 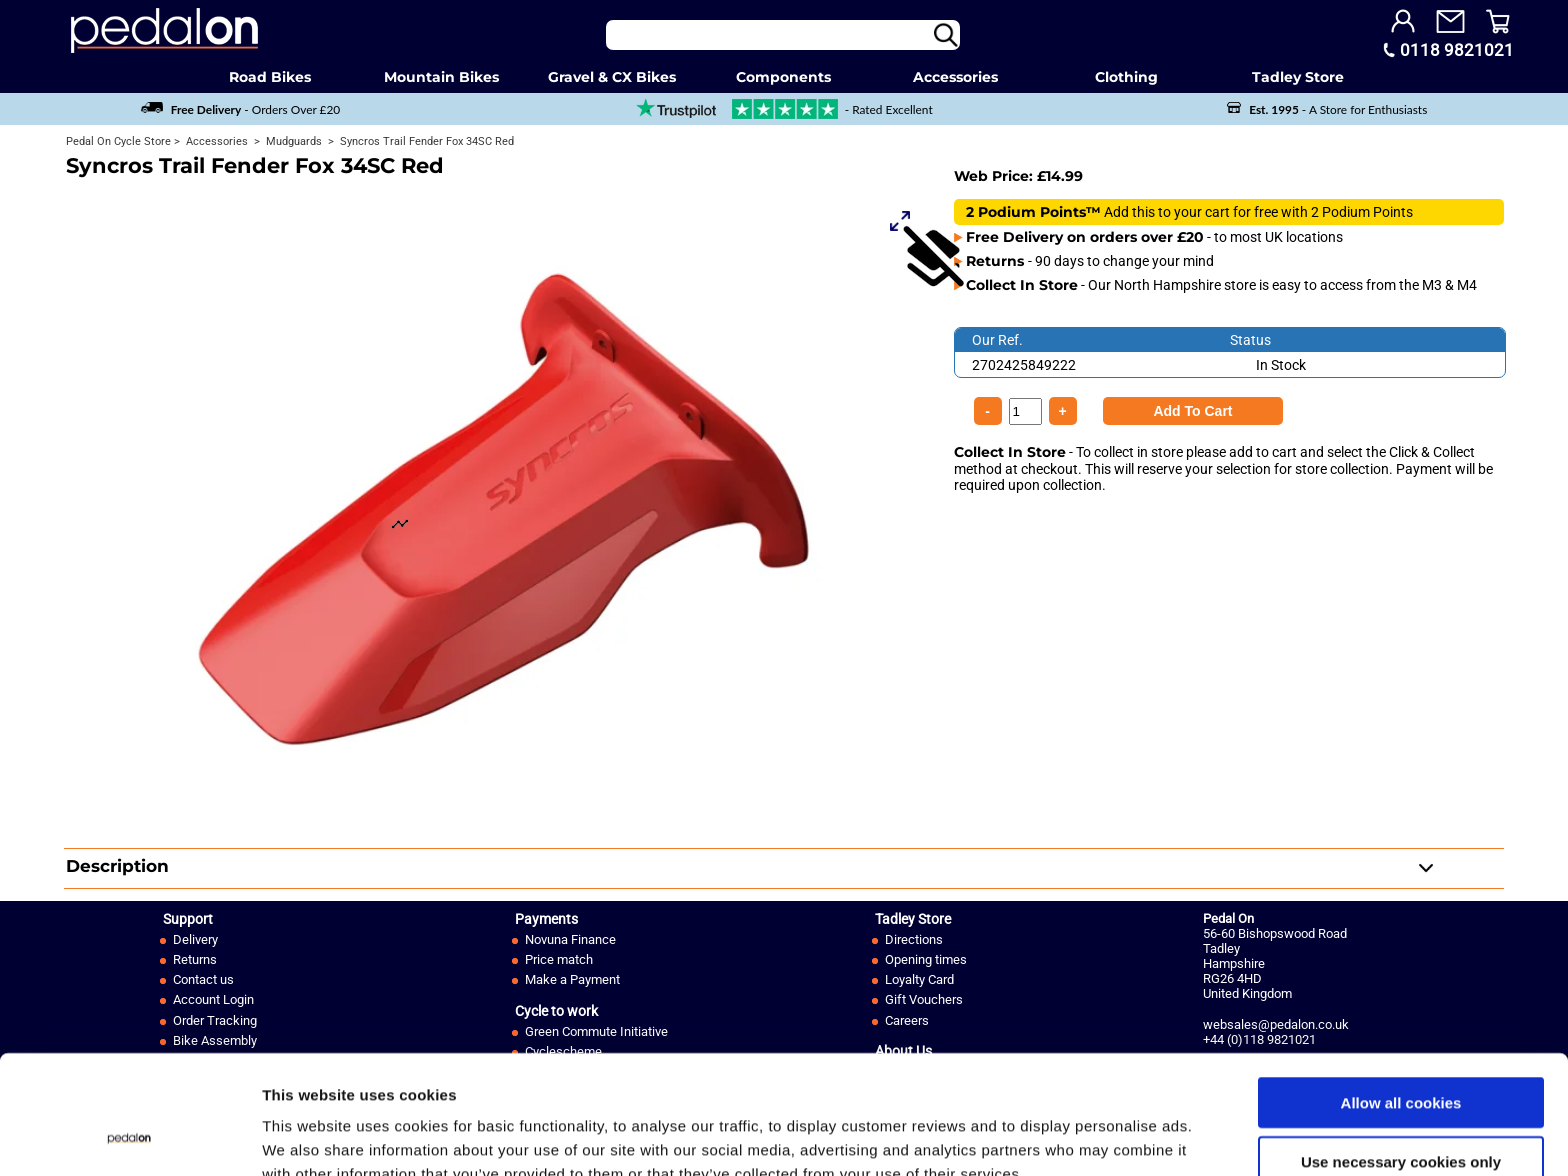 What do you see at coordinates (933, 259) in the screenshot?
I see `clear all map layers` at bounding box center [933, 259].